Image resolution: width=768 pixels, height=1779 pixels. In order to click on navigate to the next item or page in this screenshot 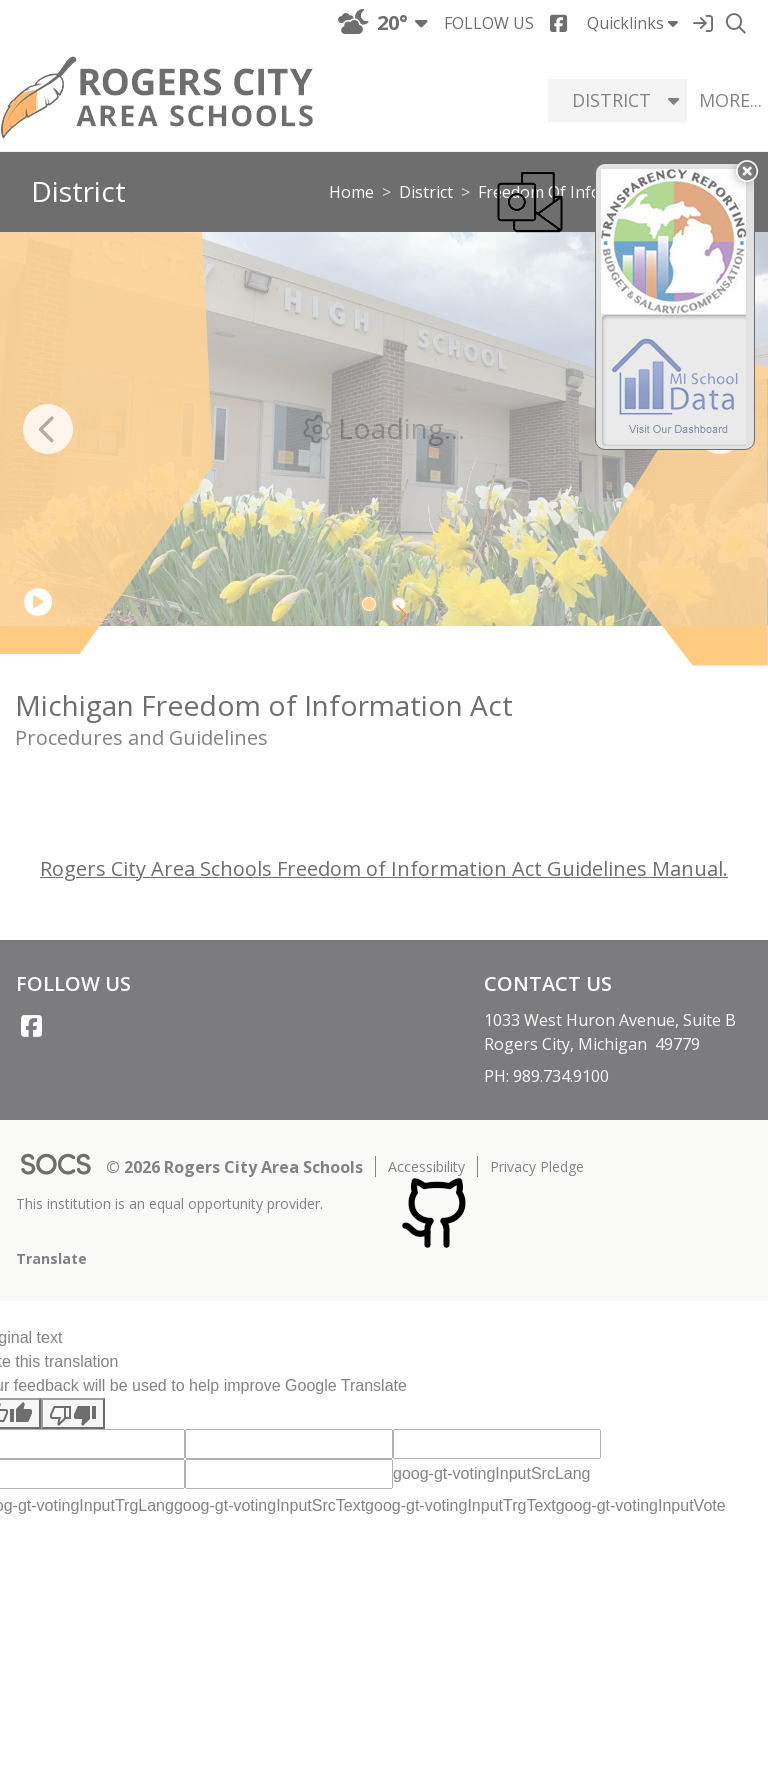, I will do `click(400, 614)`.